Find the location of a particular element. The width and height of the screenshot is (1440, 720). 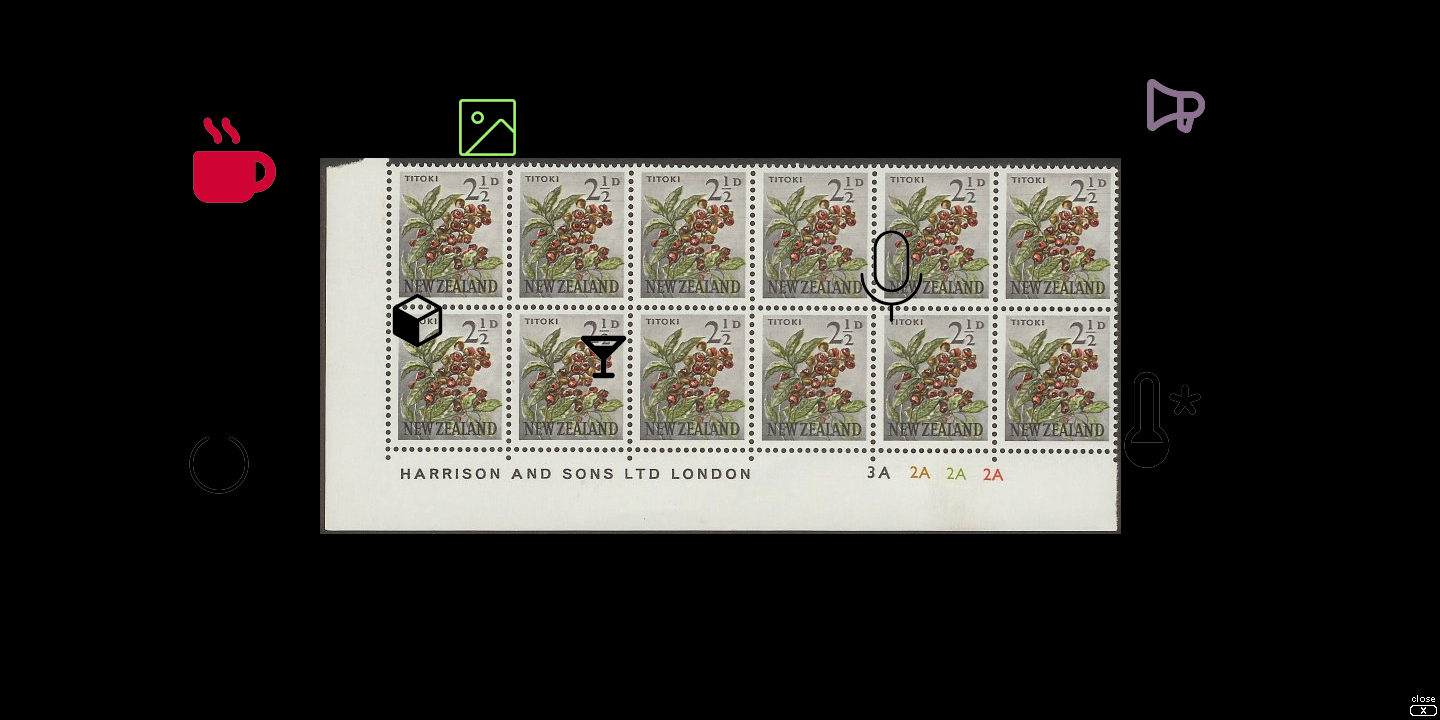

view 3D model or object is located at coordinates (417, 320).